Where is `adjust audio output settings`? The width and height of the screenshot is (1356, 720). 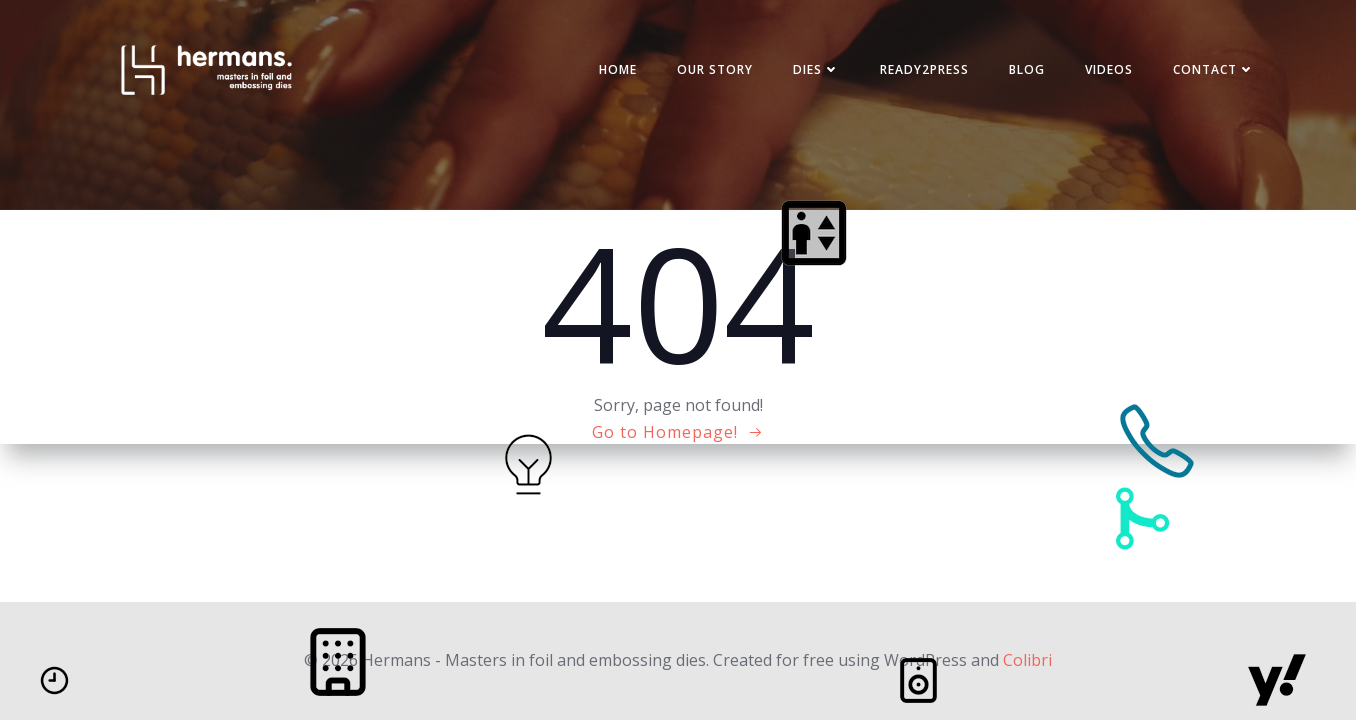 adjust audio output settings is located at coordinates (918, 680).